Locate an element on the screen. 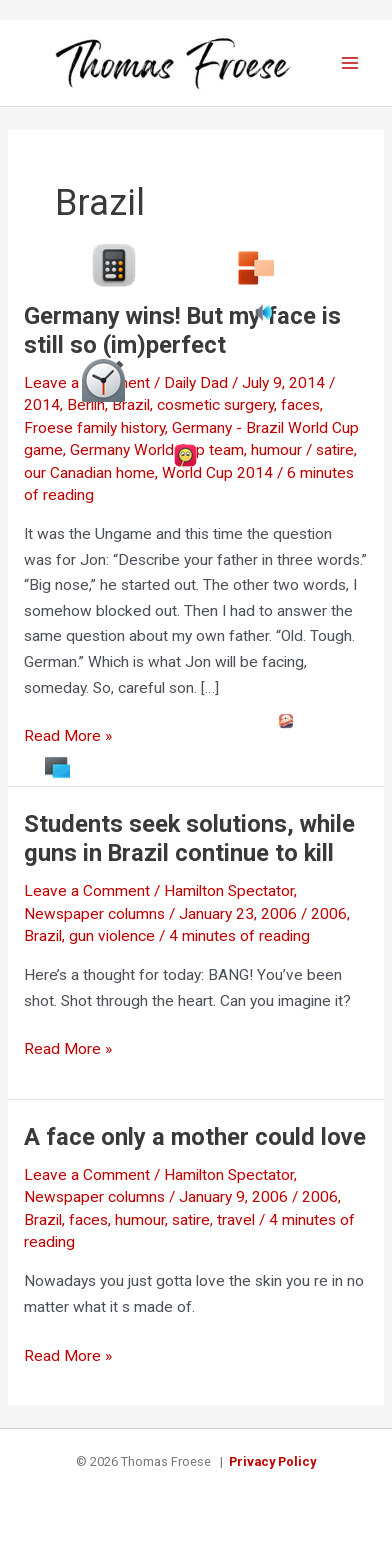 This screenshot has height=1549, width=392. open the alarm clock app is located at coordinates (103, 380).